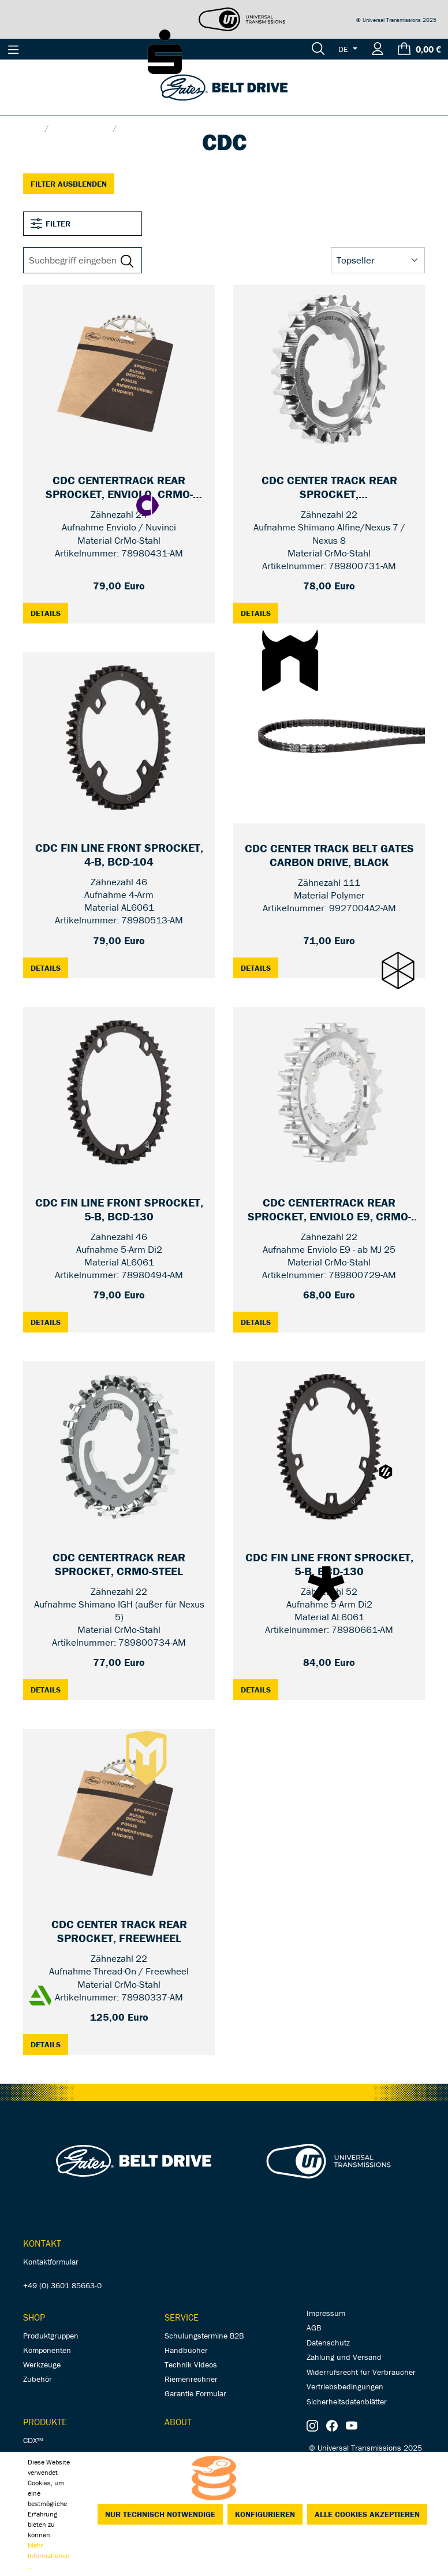 This screenshot has width=448, height=2576. What do you see at coordinates (290, 660) in the screenshot?
I see `nodemon development tool logo` at bounding box center [290, 660].